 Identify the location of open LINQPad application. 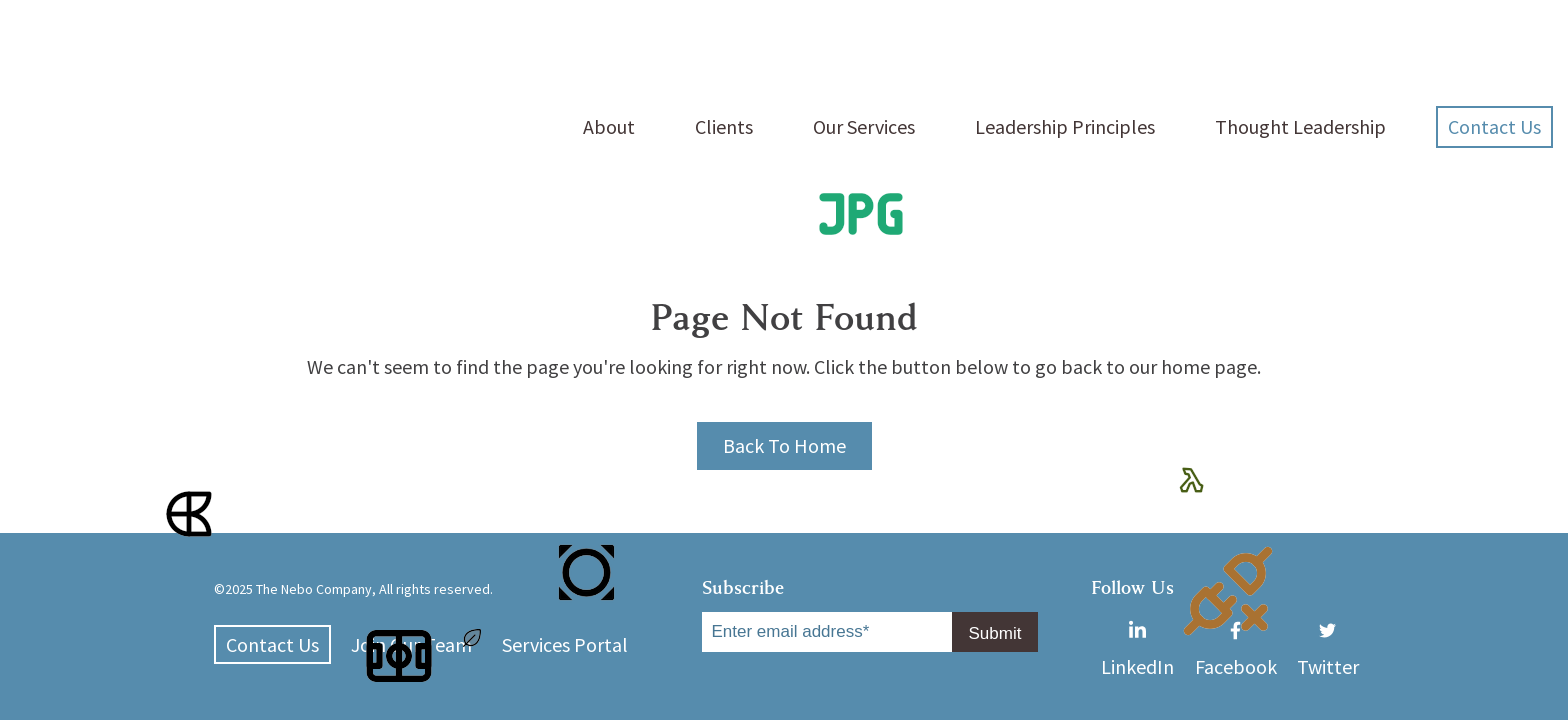
(1191, 480).